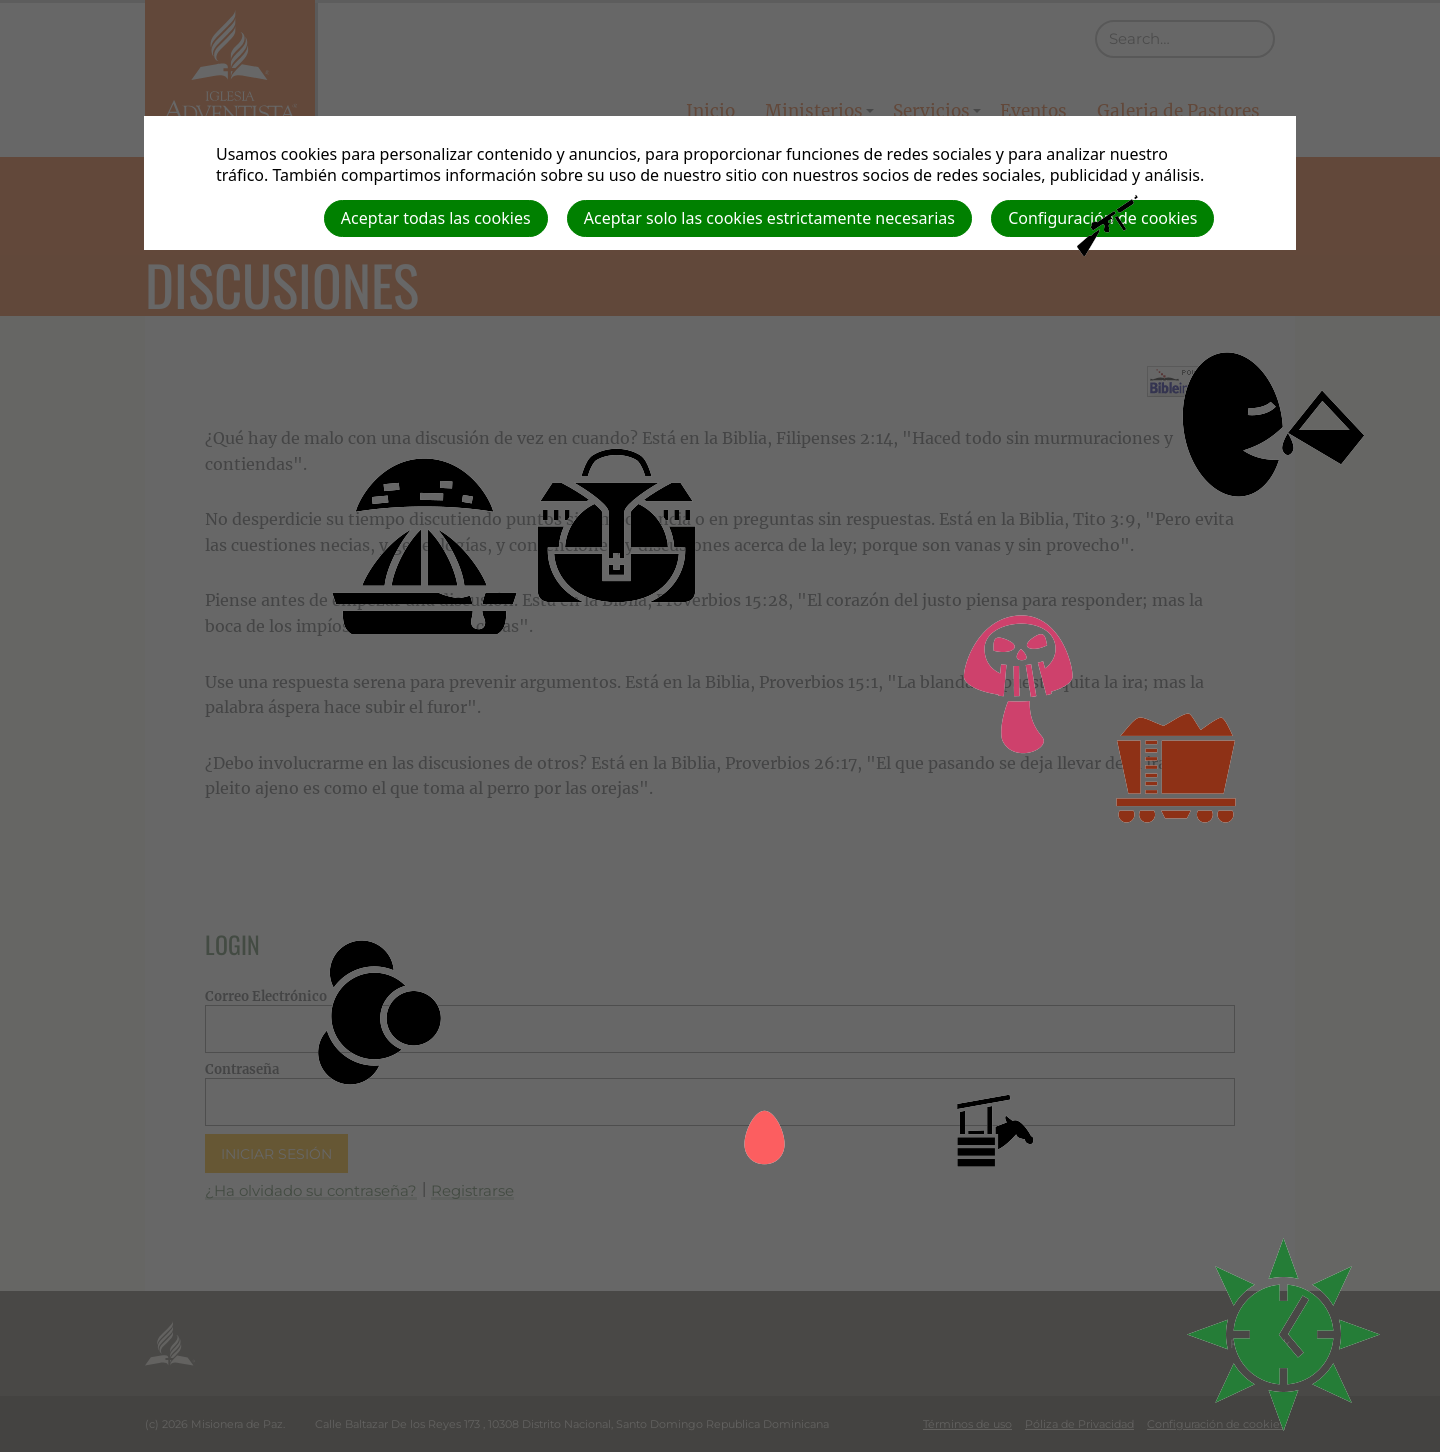 The image size is (1440, 1452). I want to click on indicates an egg item or ingredient in a game inventory, so click(764, 1137).